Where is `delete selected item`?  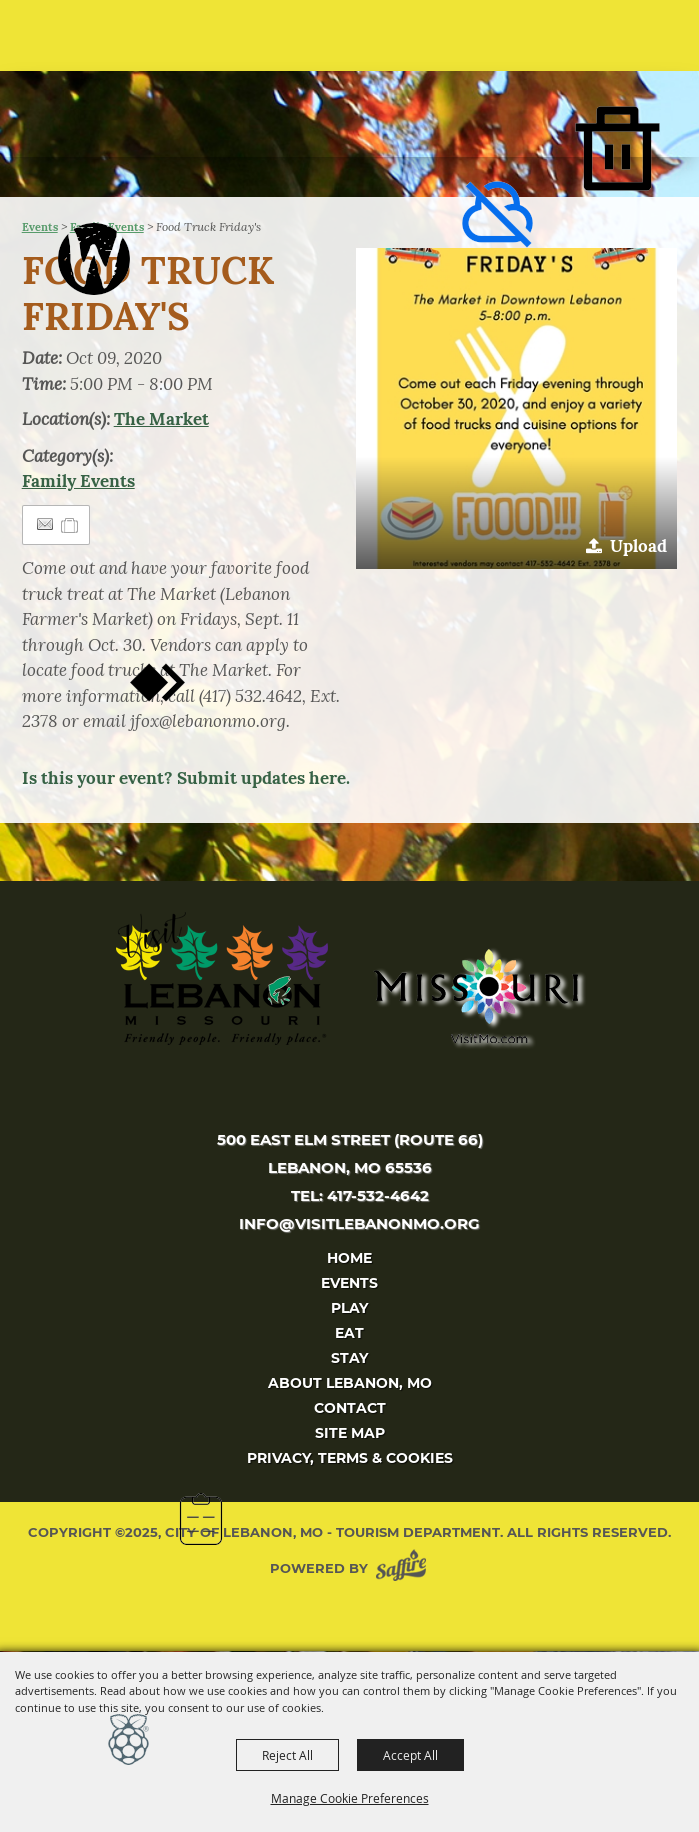
delete selected item is located at coordinates (617, 148).